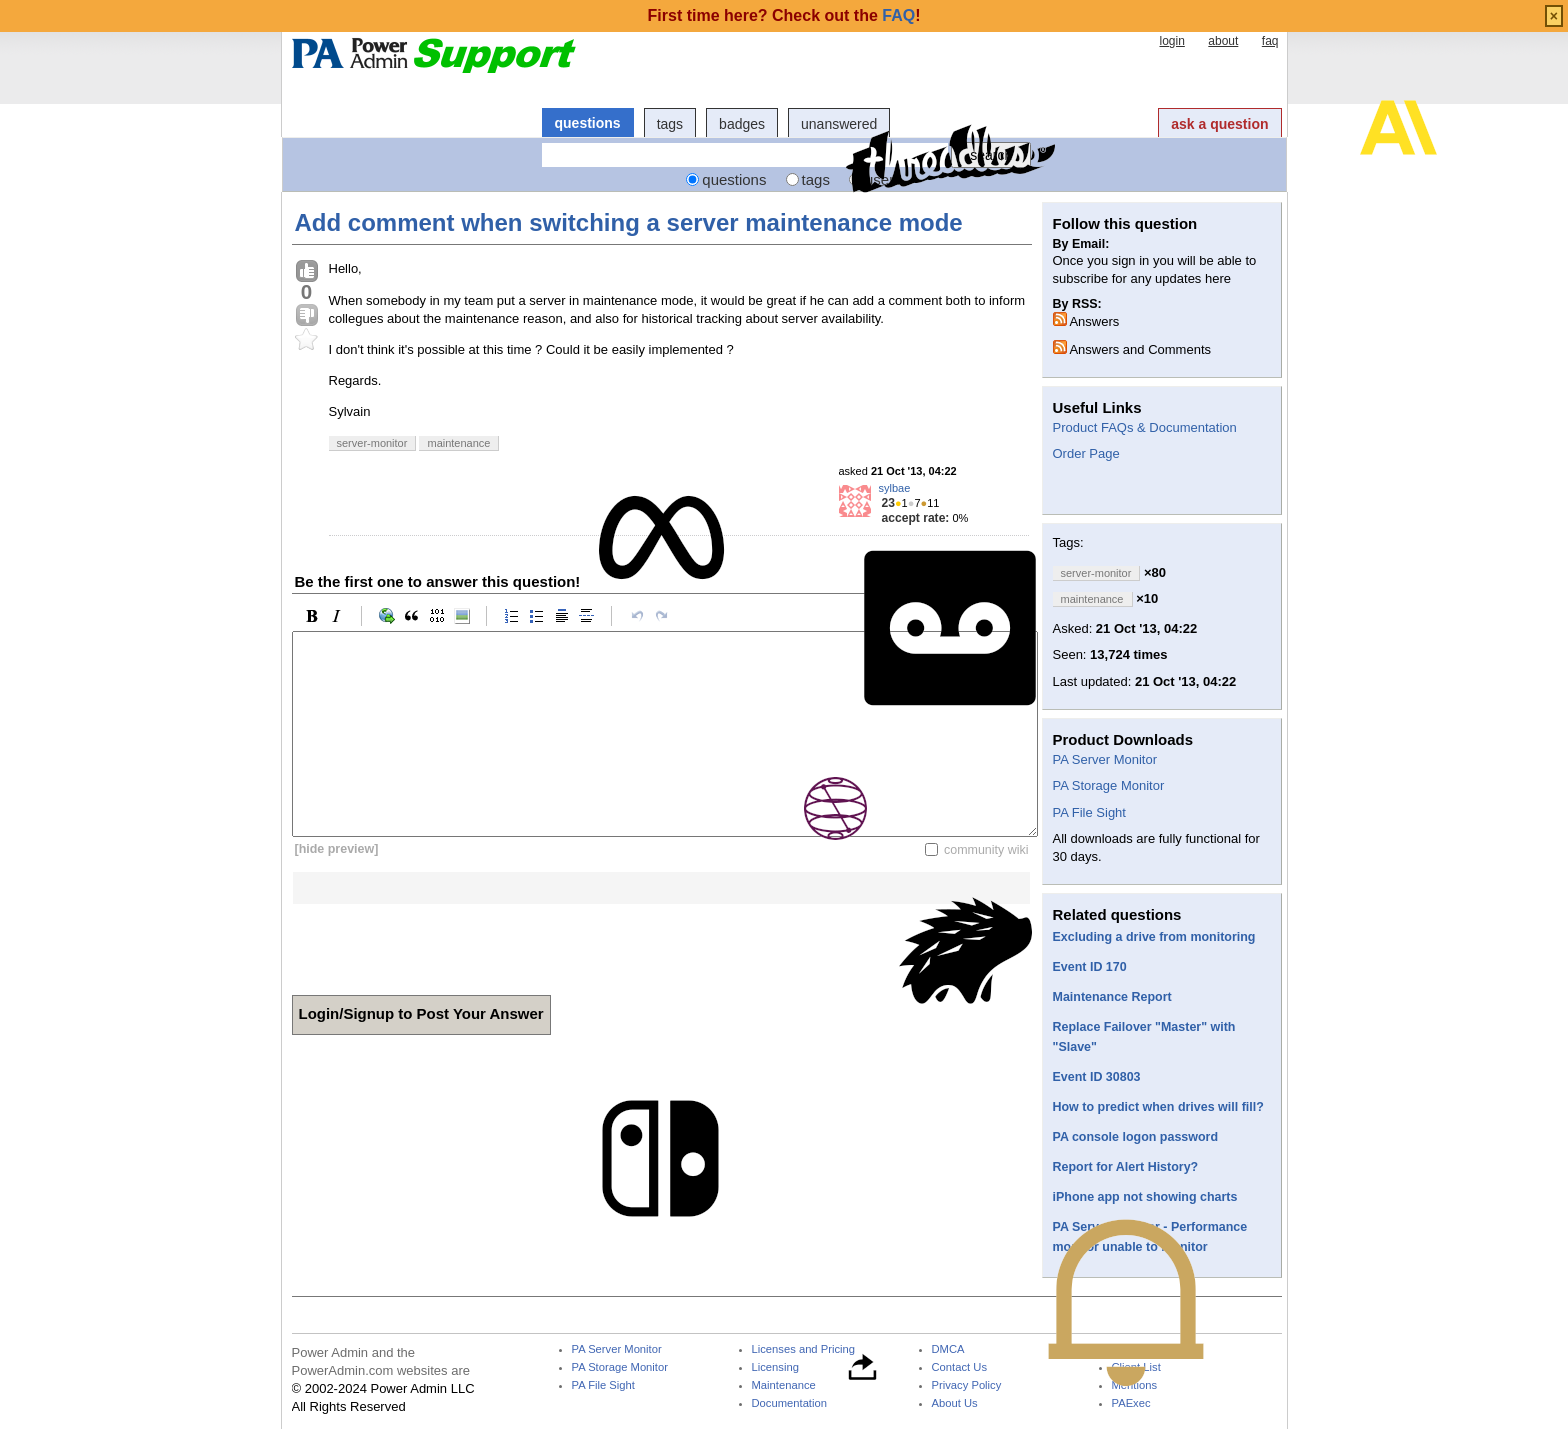  I want to click on play or access audio cassette content, so click(950, 628).